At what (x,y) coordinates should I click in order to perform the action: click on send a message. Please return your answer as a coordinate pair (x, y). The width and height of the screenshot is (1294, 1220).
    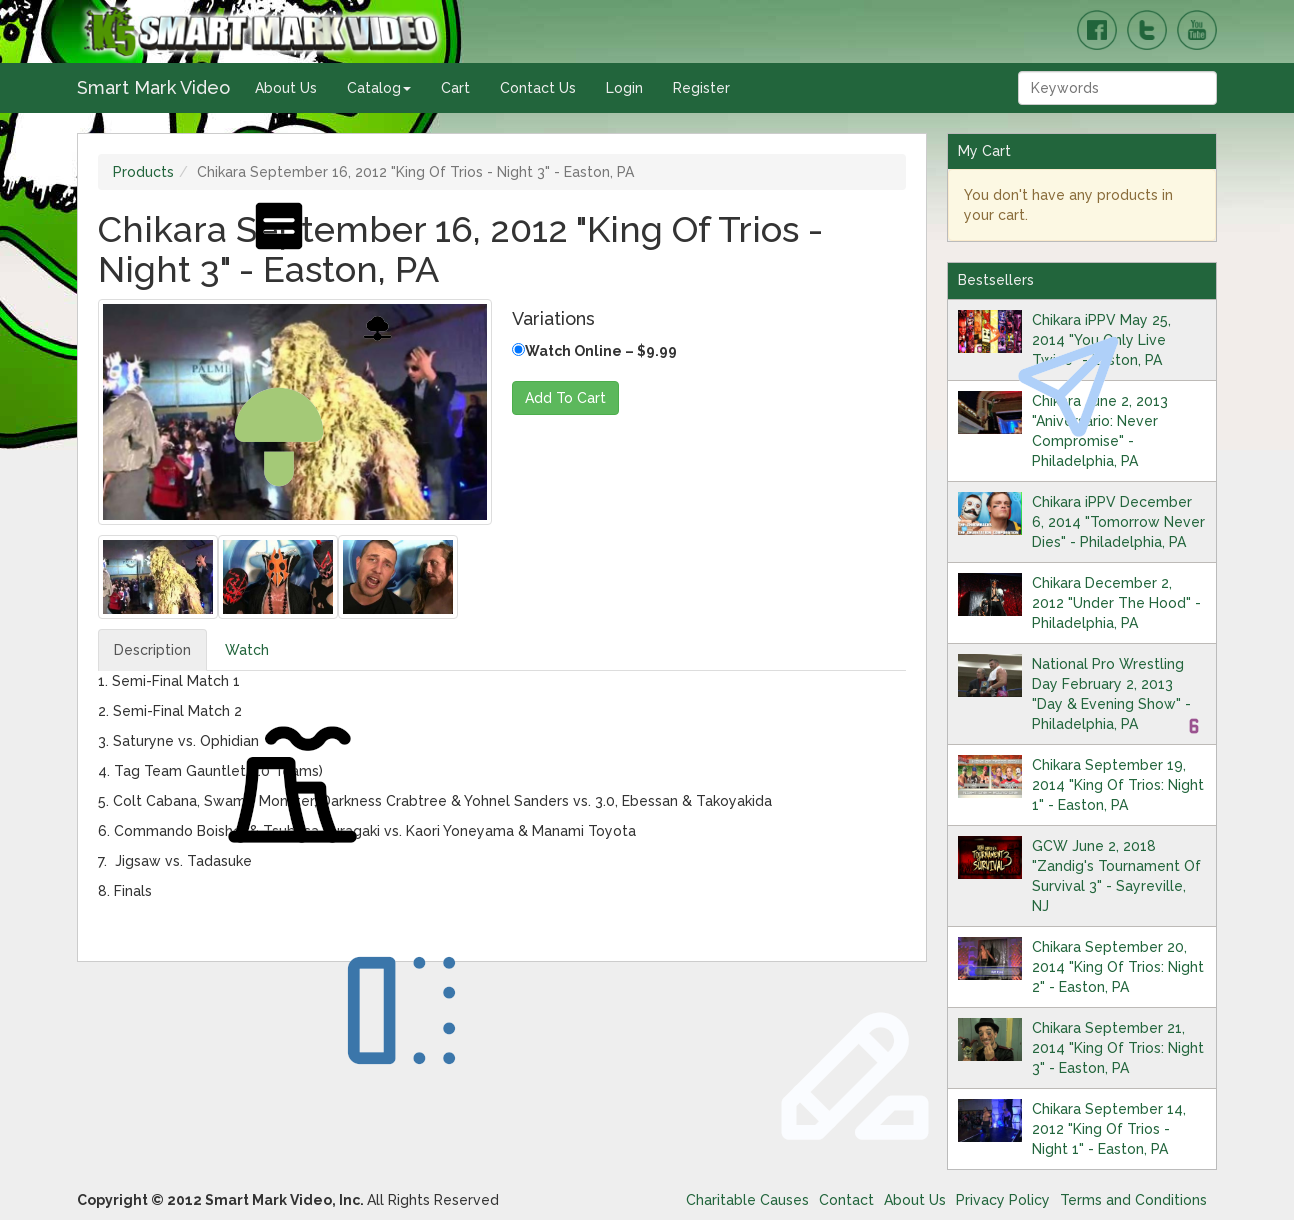
    Looking at the image, I should click on (1069, 386).